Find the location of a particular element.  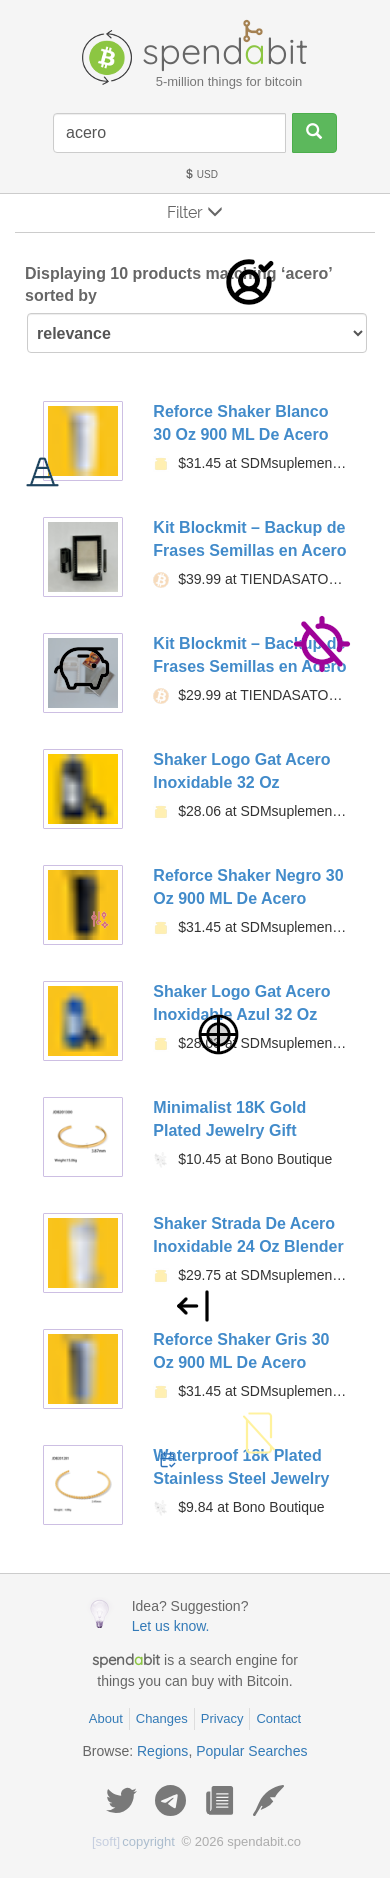

view polar chart or radar graph data is located at coordinates (218, 1034).